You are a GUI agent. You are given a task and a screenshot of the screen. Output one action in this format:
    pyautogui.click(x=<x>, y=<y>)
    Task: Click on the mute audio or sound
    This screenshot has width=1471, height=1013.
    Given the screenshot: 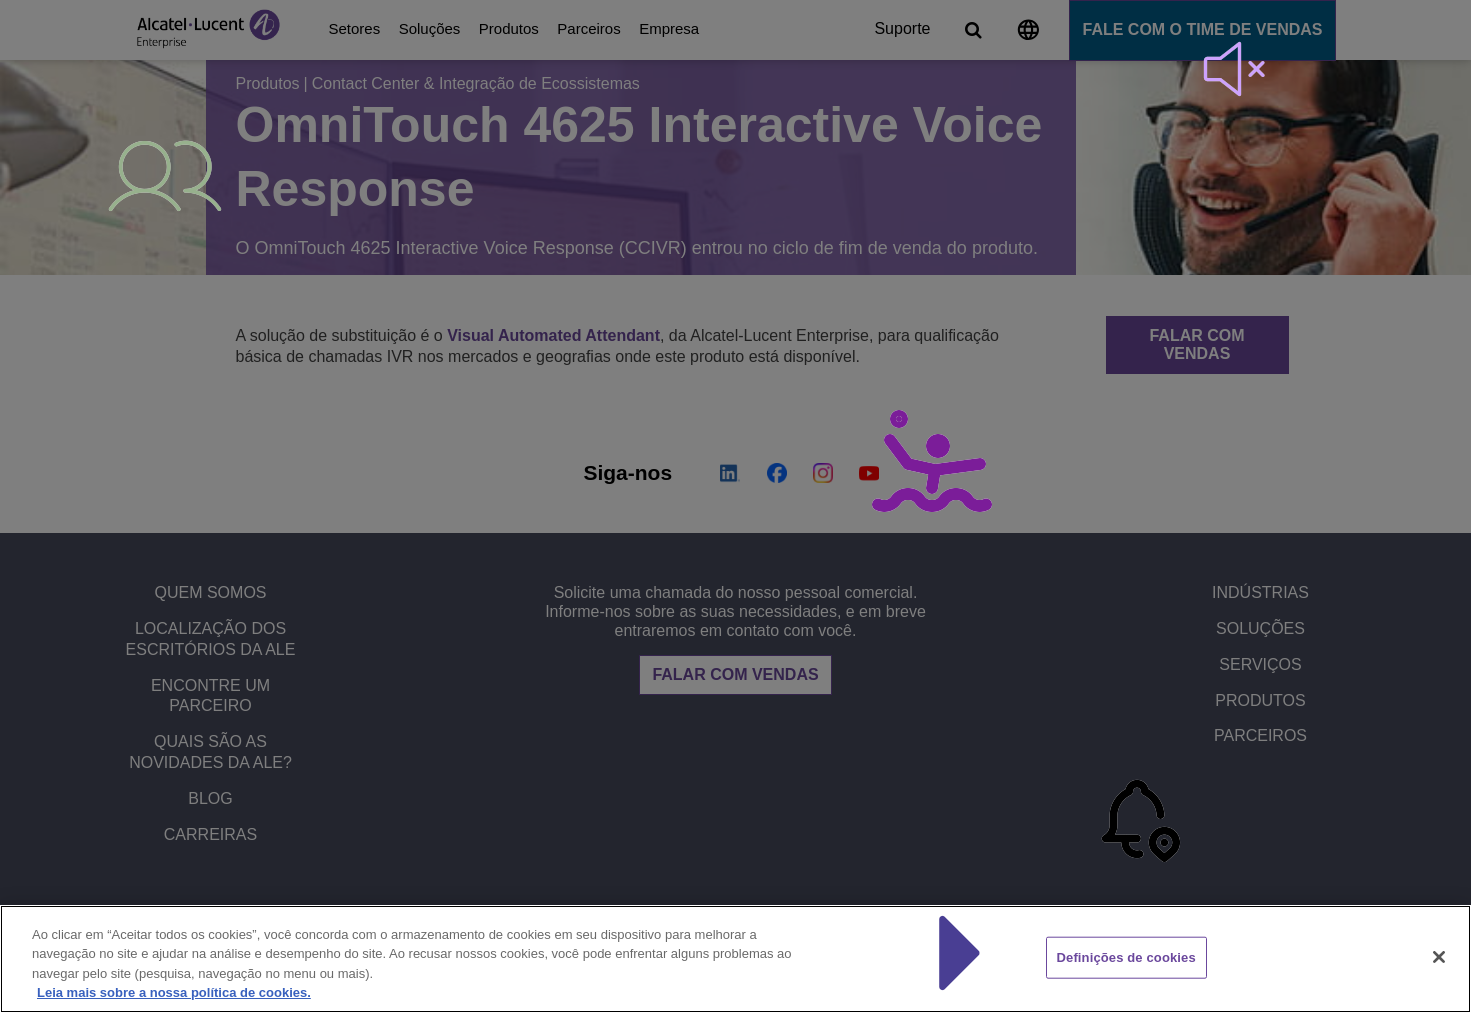 What is the action you would take?
    pyautogui.click(x=1231, y=69)
    